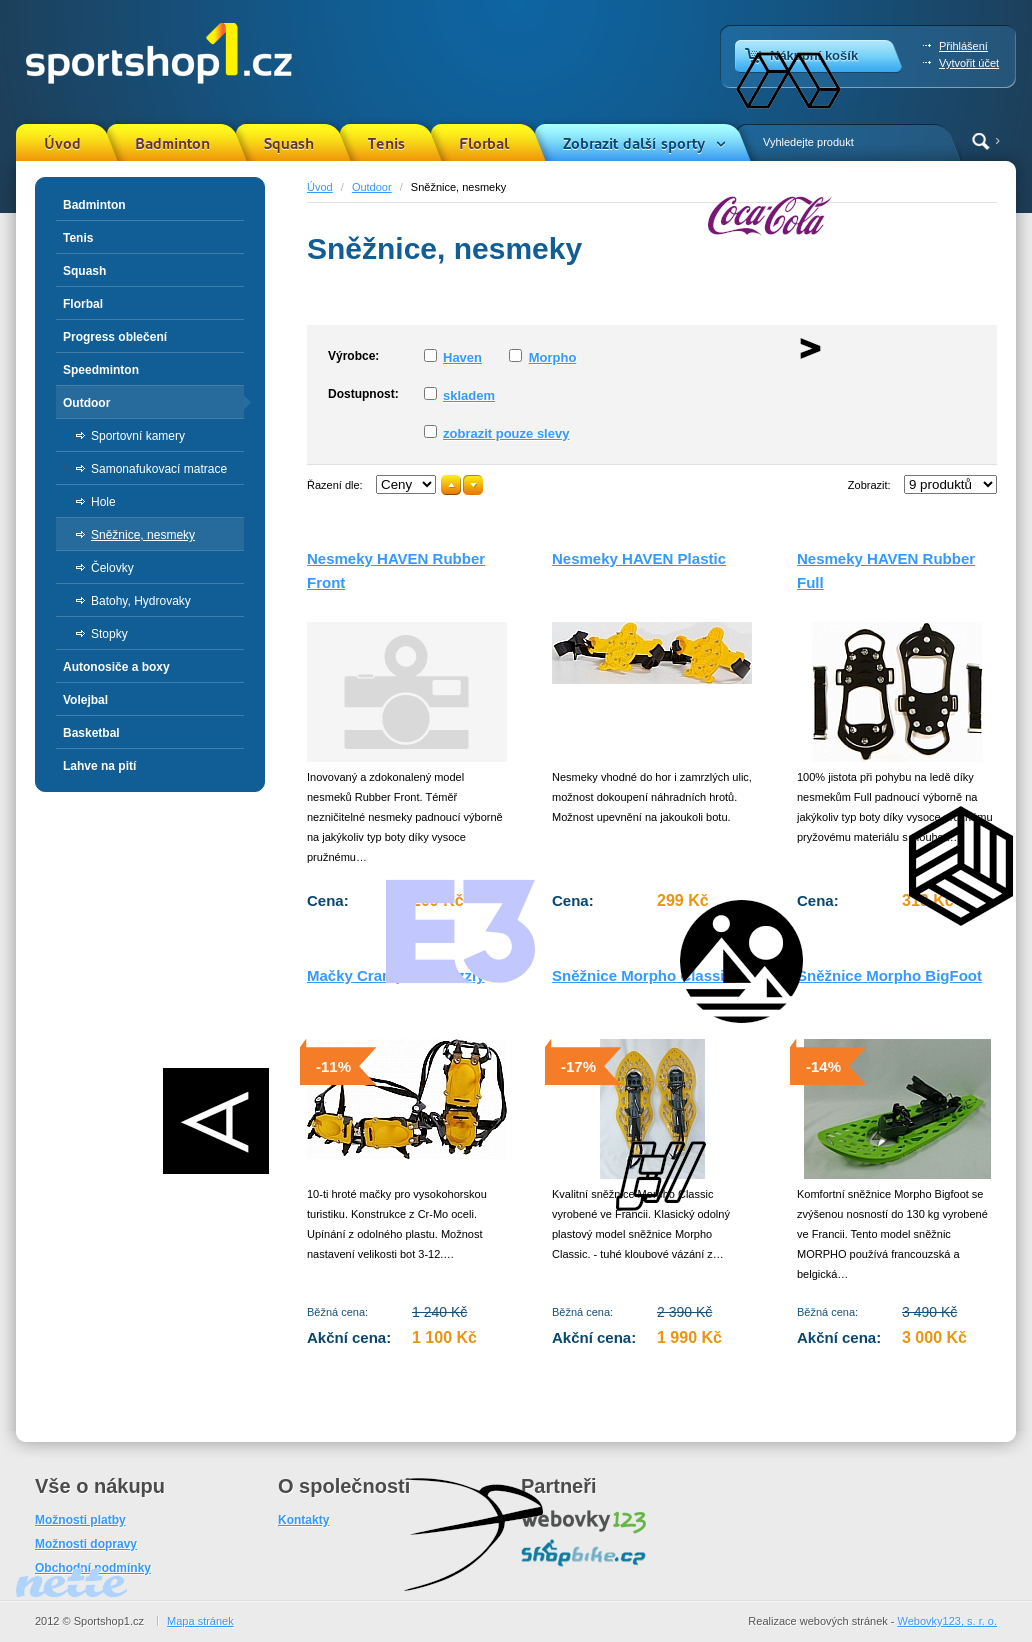 The height and width of the screenshot is (1642, 1032). I want to click on EPEL (Extra Packages for Enterprise Linux) project logo, so click(473, 1534).